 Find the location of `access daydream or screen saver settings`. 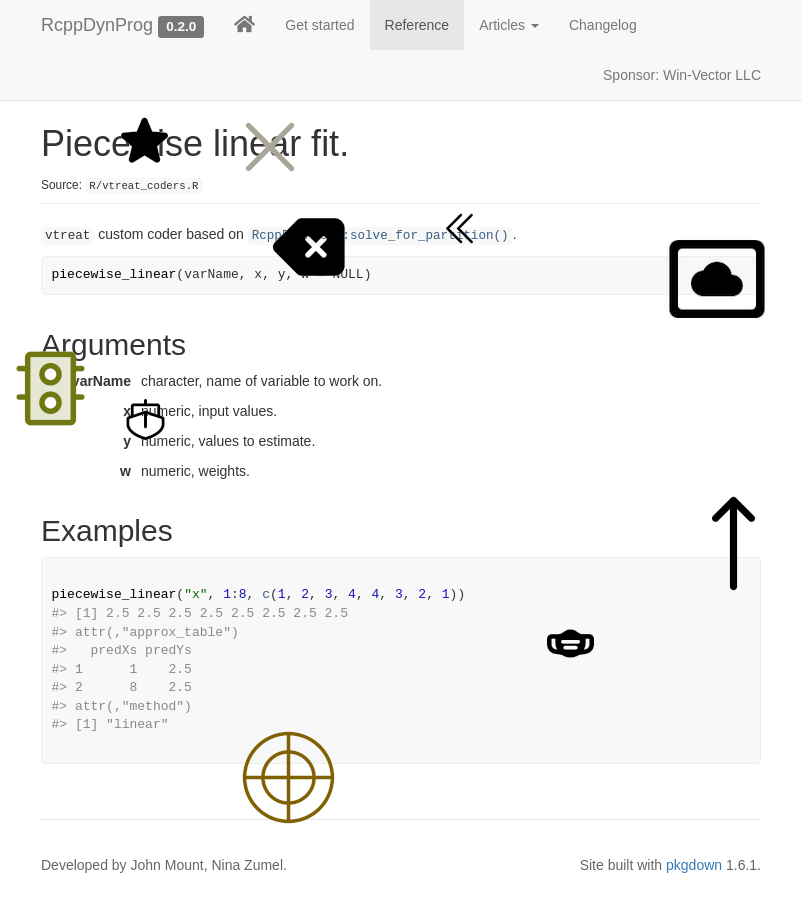

access daydream or screen saver settings is located at coordinates (717, 279).